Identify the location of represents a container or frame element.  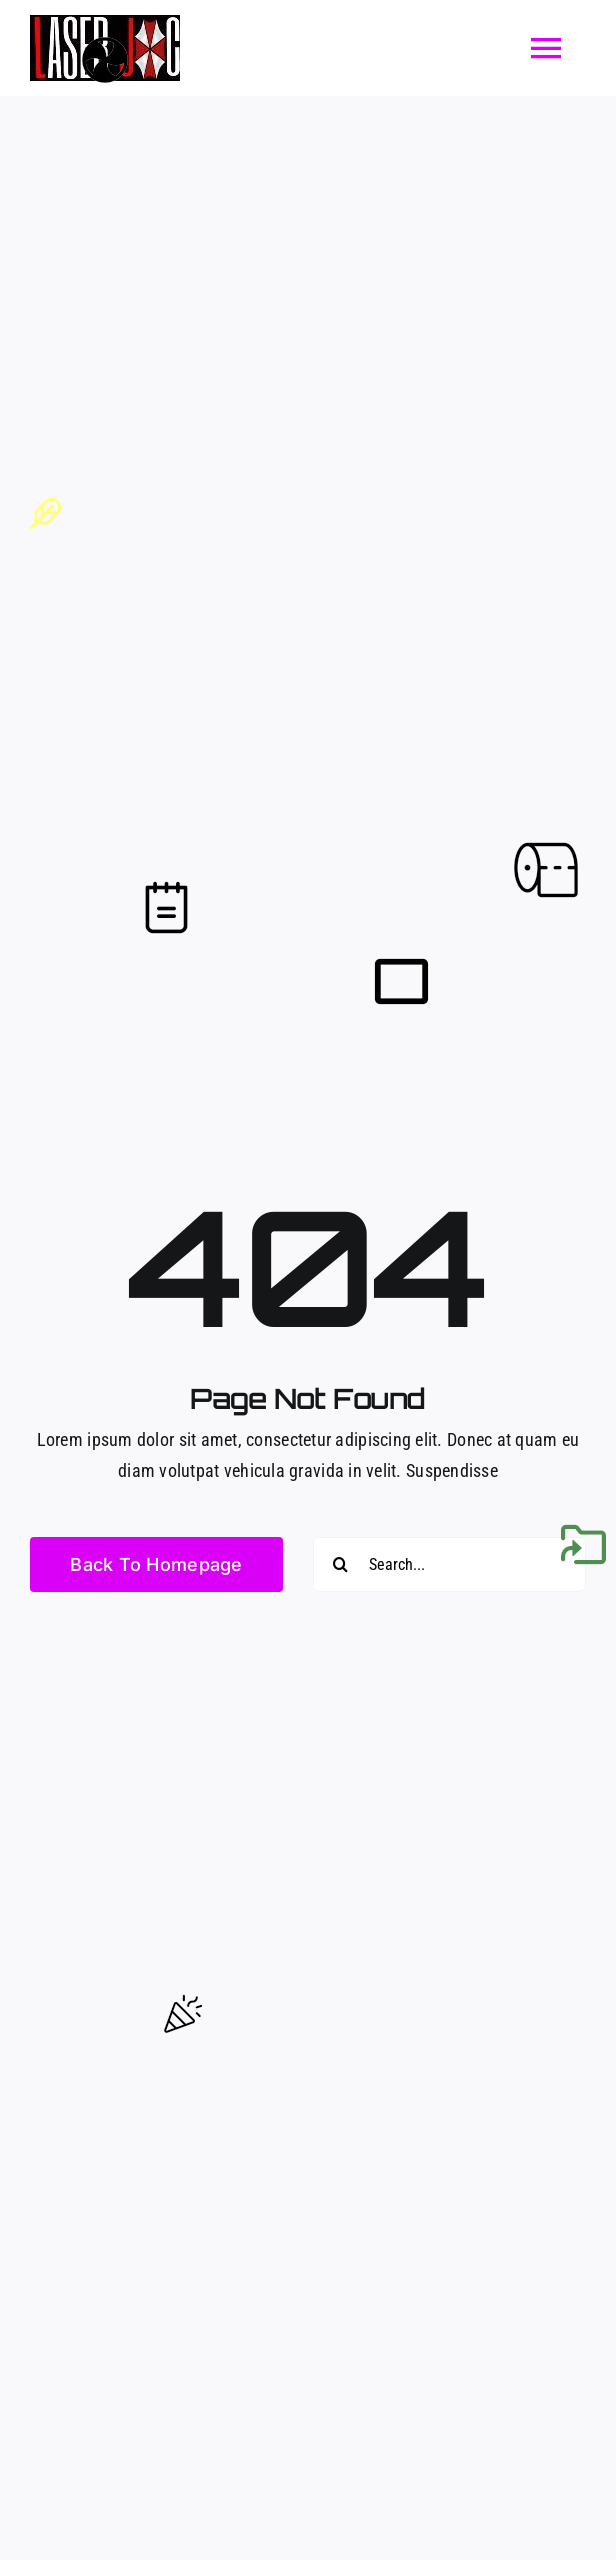
(401, 981).